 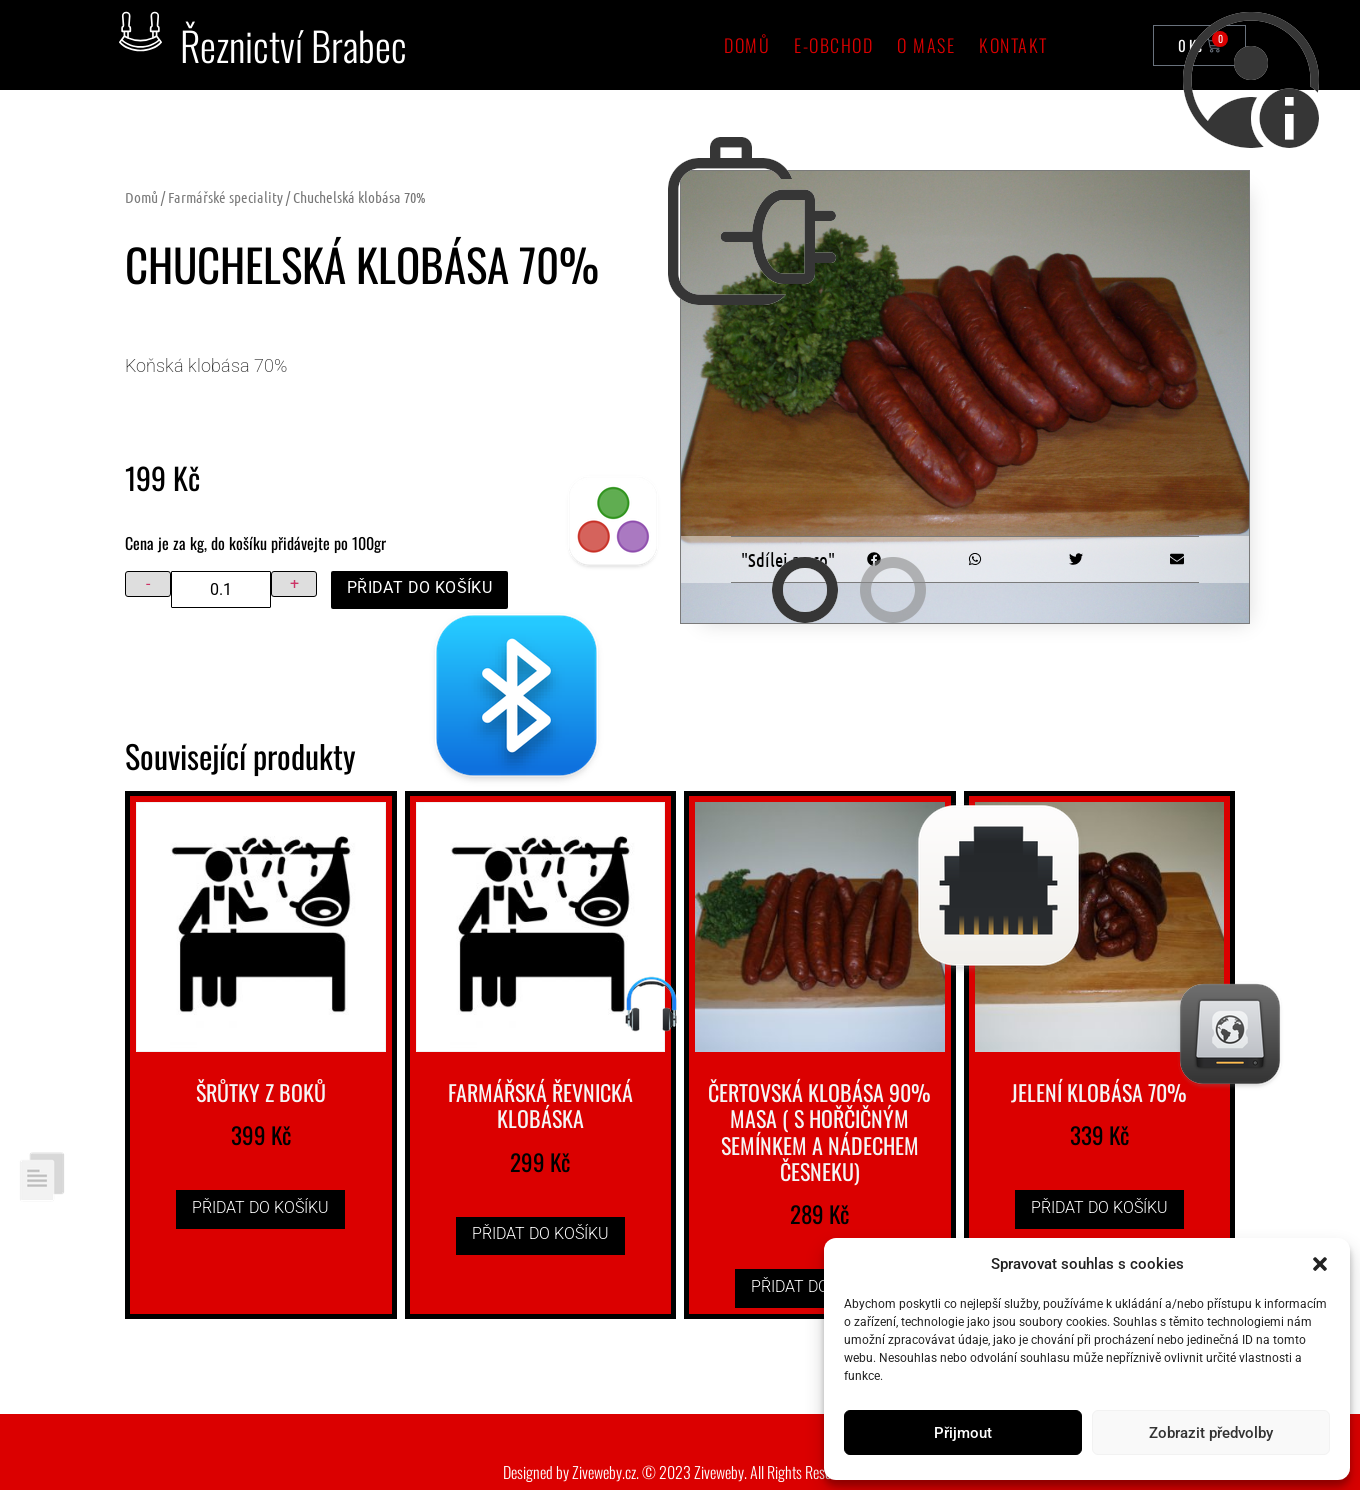 I want to click on access audio or headphone settings, so click(x=651, y=1007).